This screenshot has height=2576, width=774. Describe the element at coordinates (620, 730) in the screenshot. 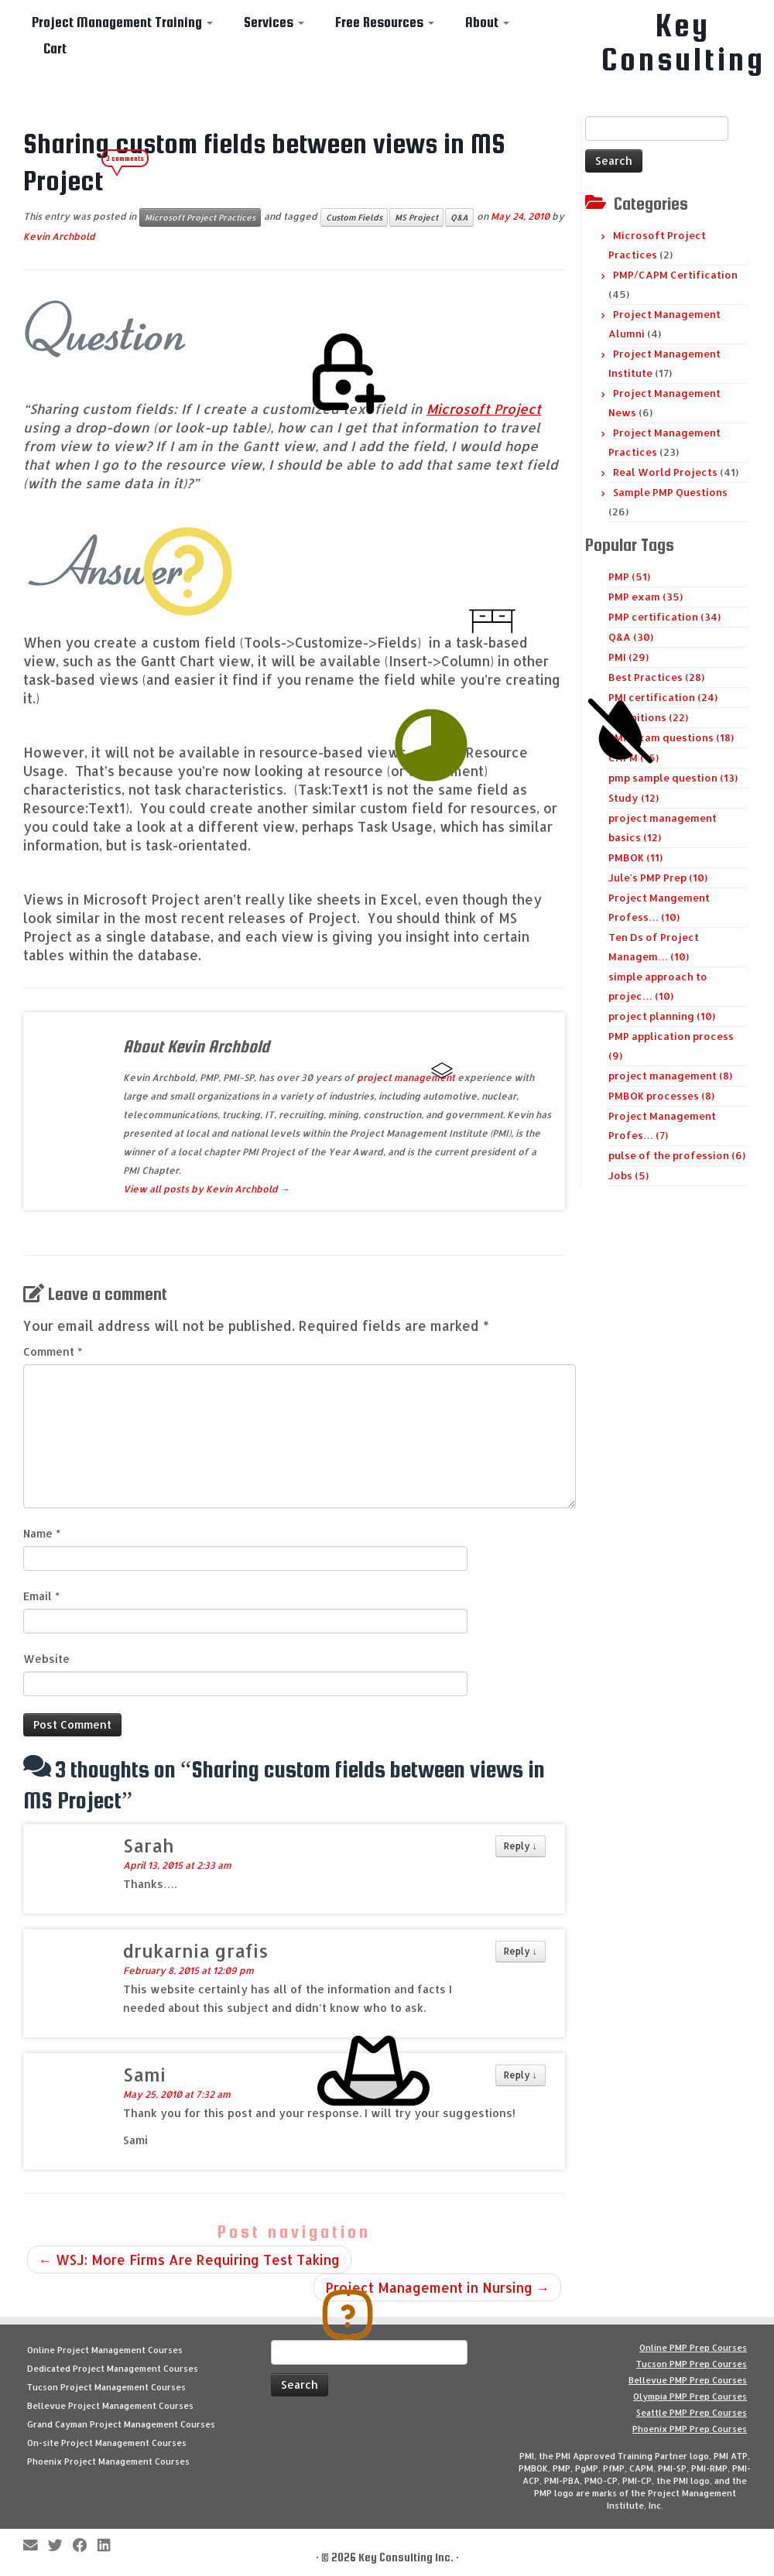

I see `disable water or liquid detection` at that location.